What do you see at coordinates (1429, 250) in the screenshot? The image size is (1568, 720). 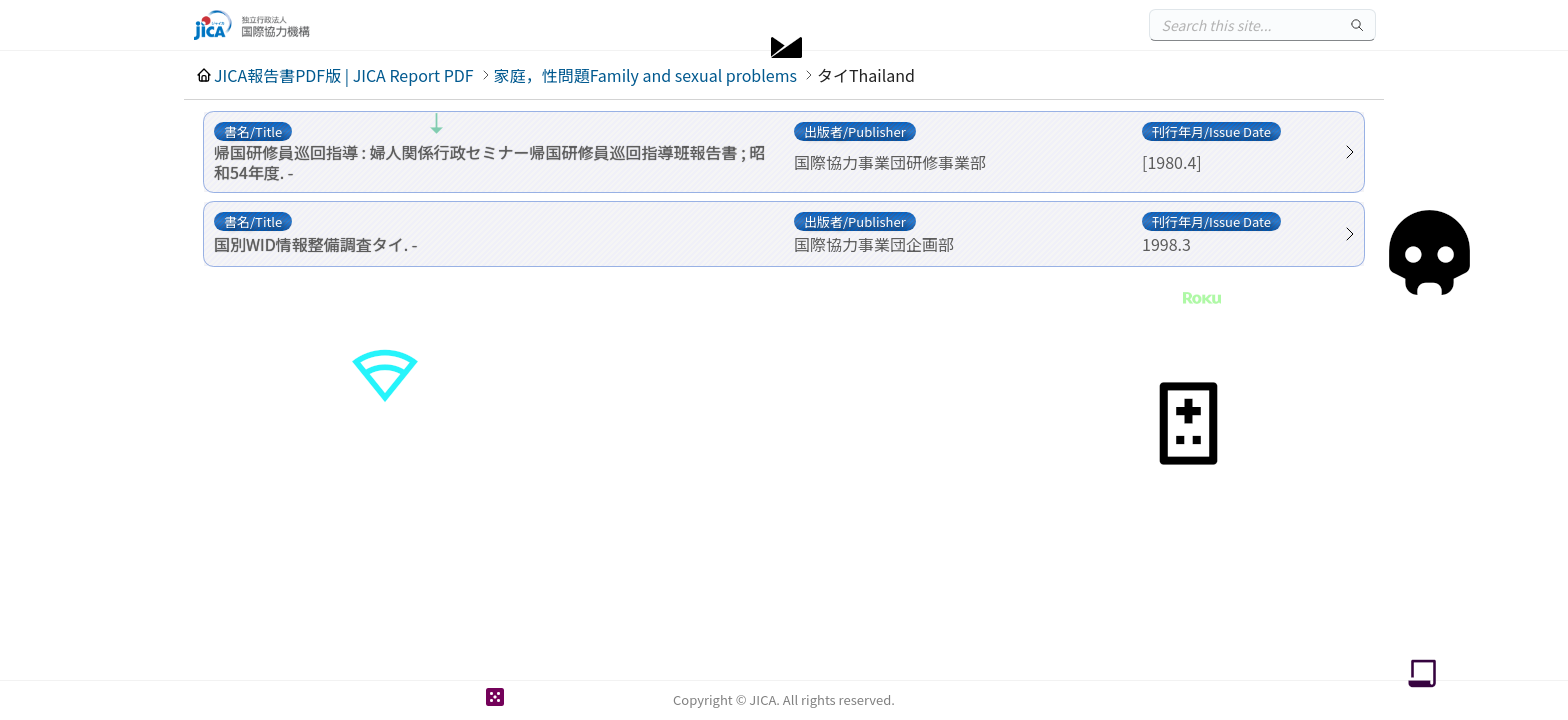 I see `indicates danger or hazardous content` at bounding box center [1429, 250].